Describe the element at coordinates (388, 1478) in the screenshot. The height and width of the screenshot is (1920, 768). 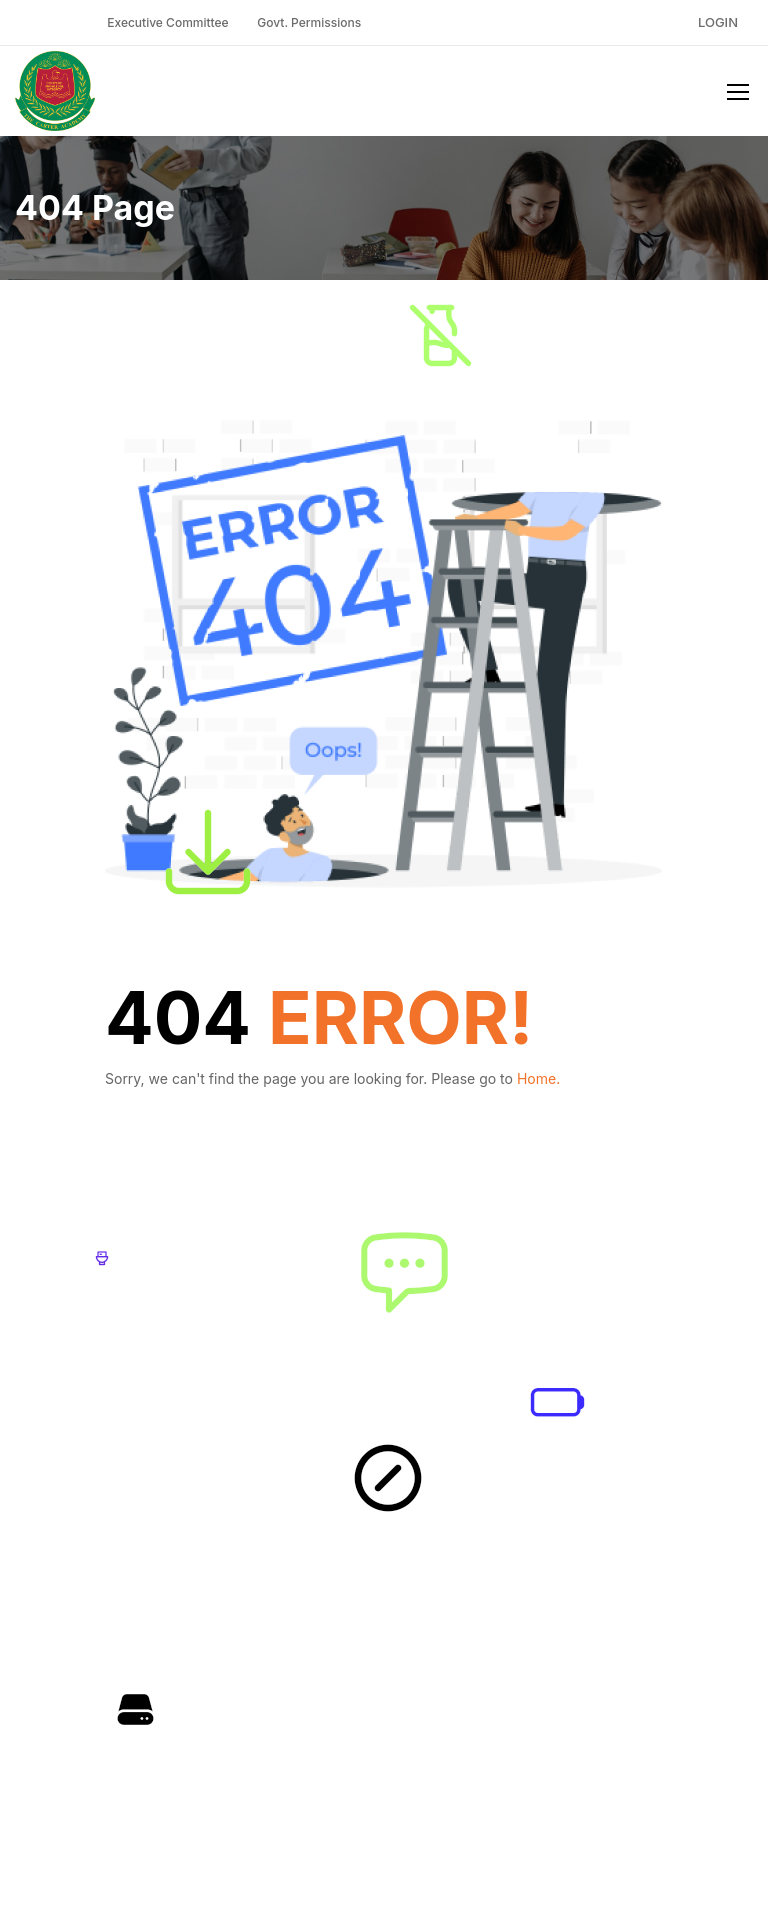
I see `indicates a forbidden or prohibited action` at that location.